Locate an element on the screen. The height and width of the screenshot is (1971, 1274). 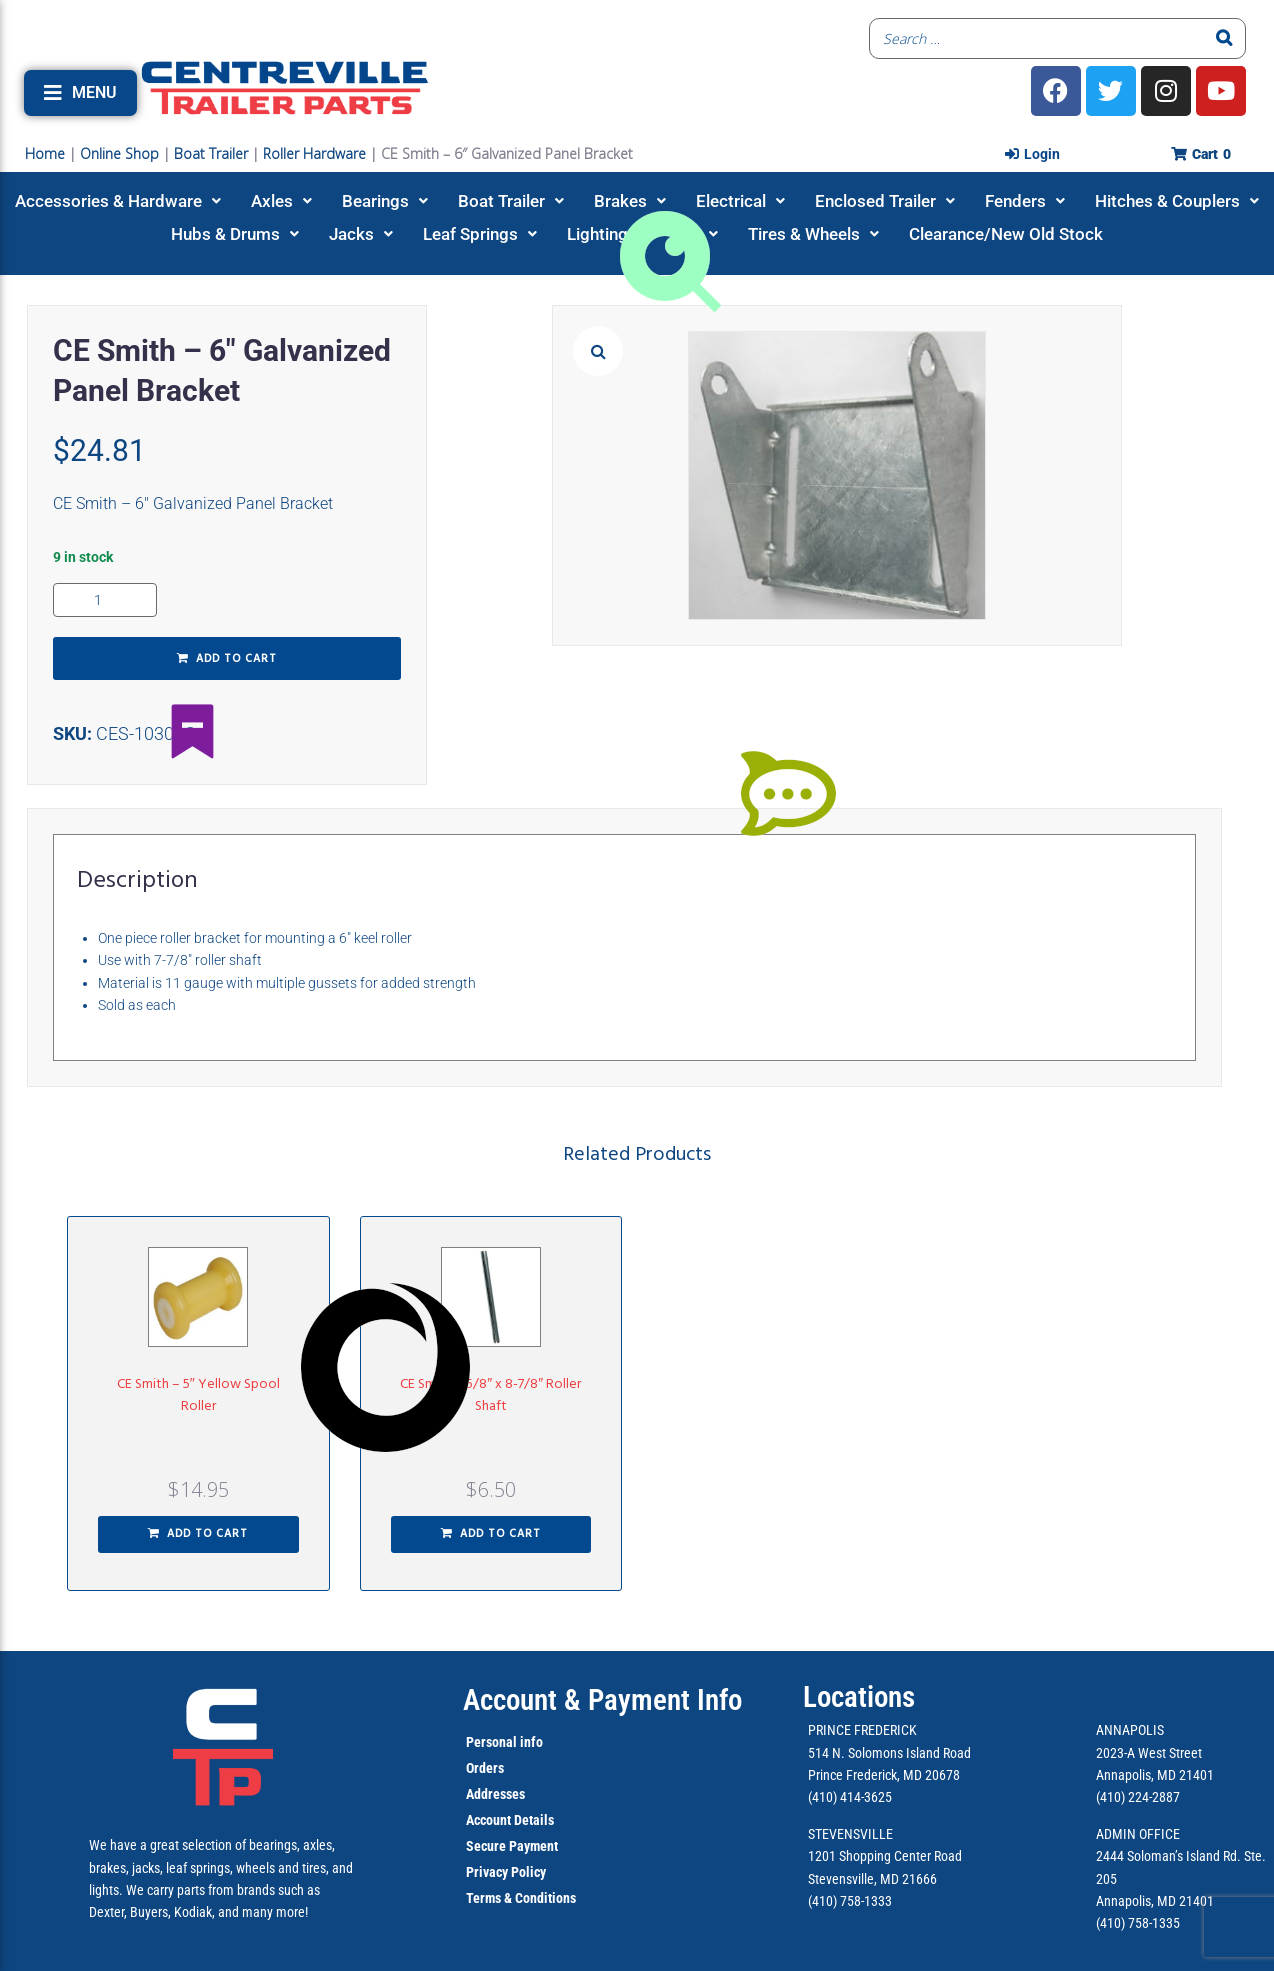
open Rocket.Chat application is located at coordinates (788, 793).